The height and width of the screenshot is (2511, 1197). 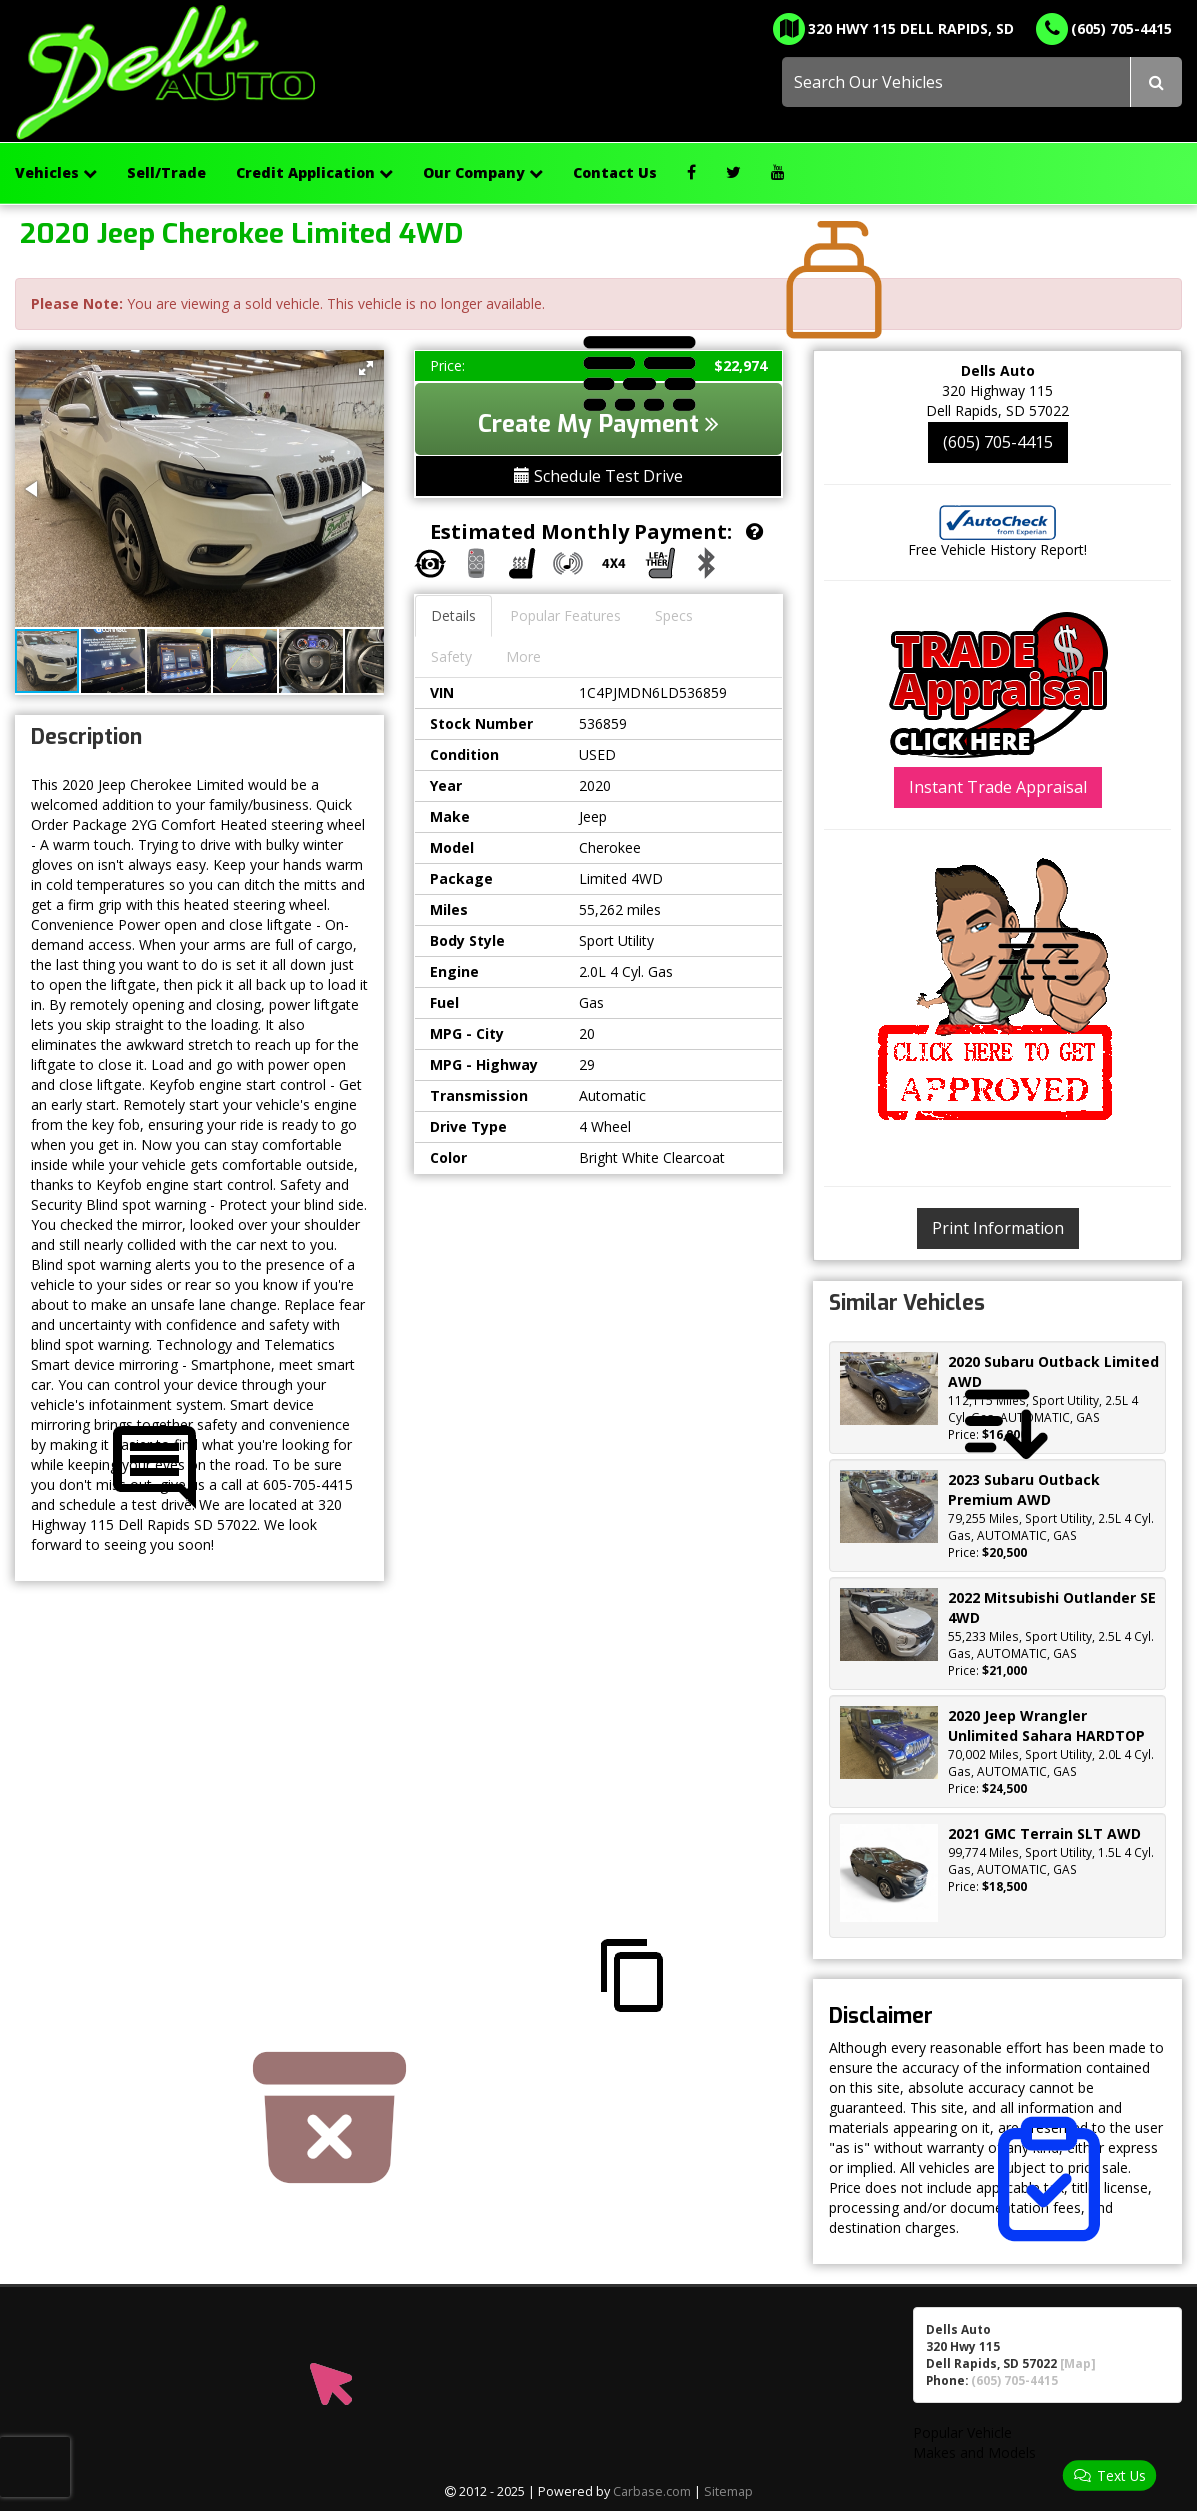 What do you see at coordinates (834, 282) in the screenshot?
I see `access hand washing or hygiene instructions` at bounding box center [834, 282].